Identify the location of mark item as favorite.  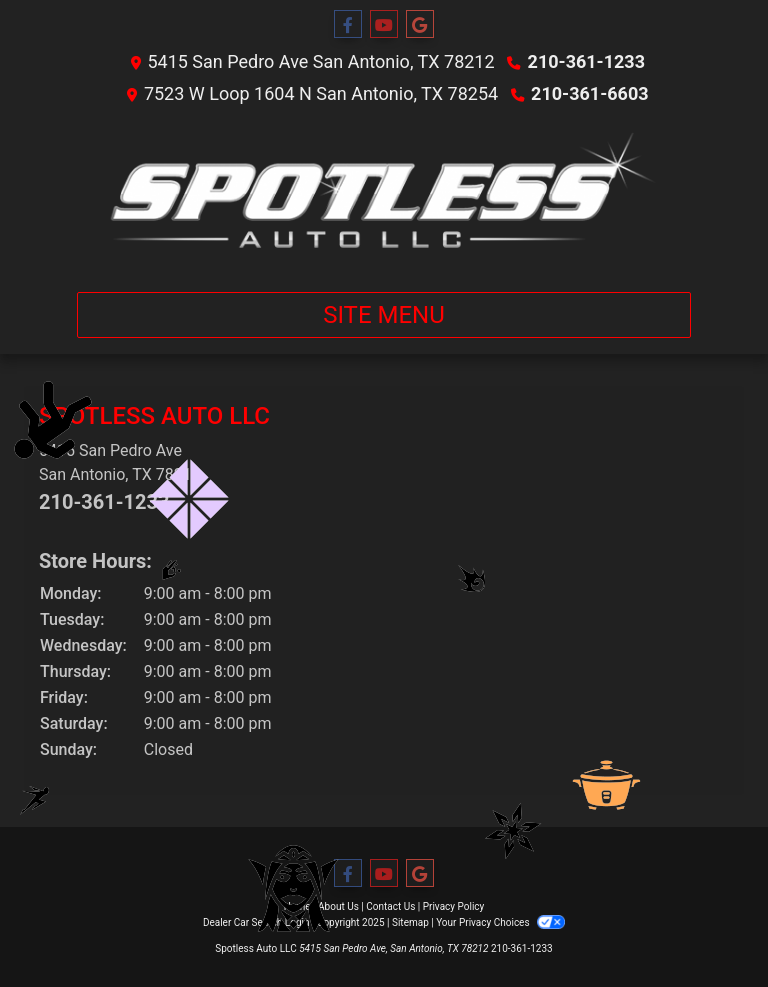
(513, 831).